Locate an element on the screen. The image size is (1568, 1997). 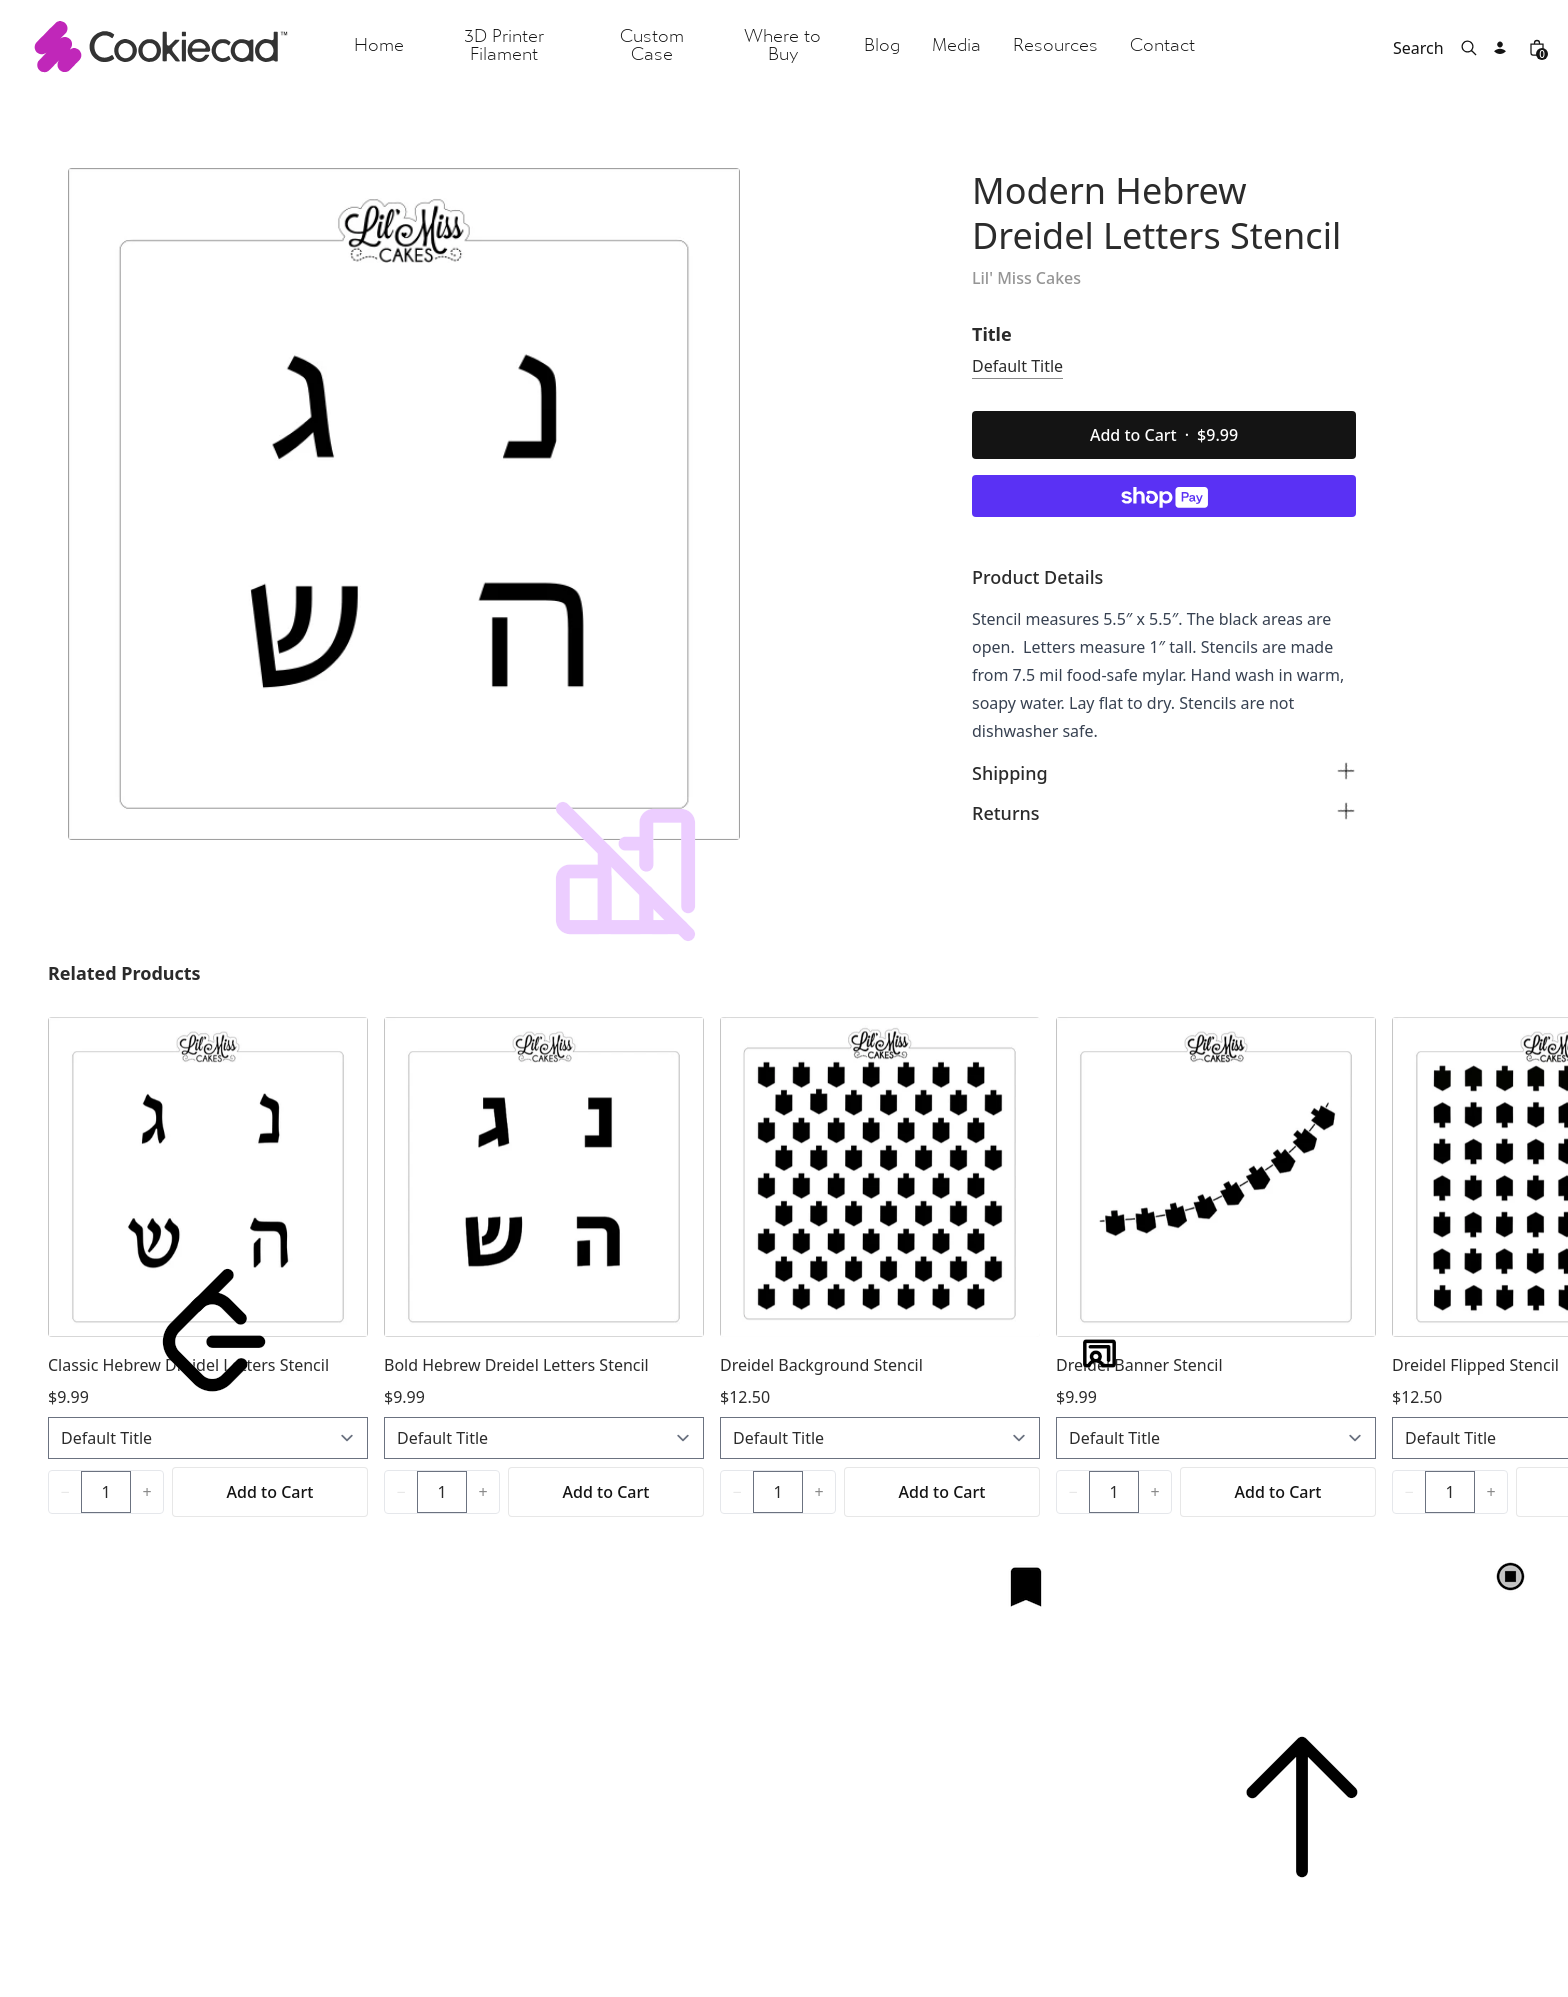
scroll to top of page is located at coordinates (1303, 1809).